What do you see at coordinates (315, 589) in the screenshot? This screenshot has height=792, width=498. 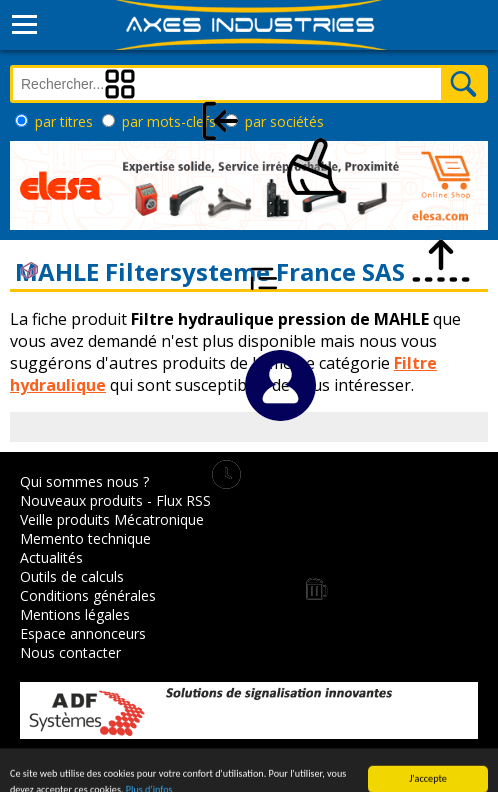 I see `view nearby bars or breweries` at bounding box center [315, 589].